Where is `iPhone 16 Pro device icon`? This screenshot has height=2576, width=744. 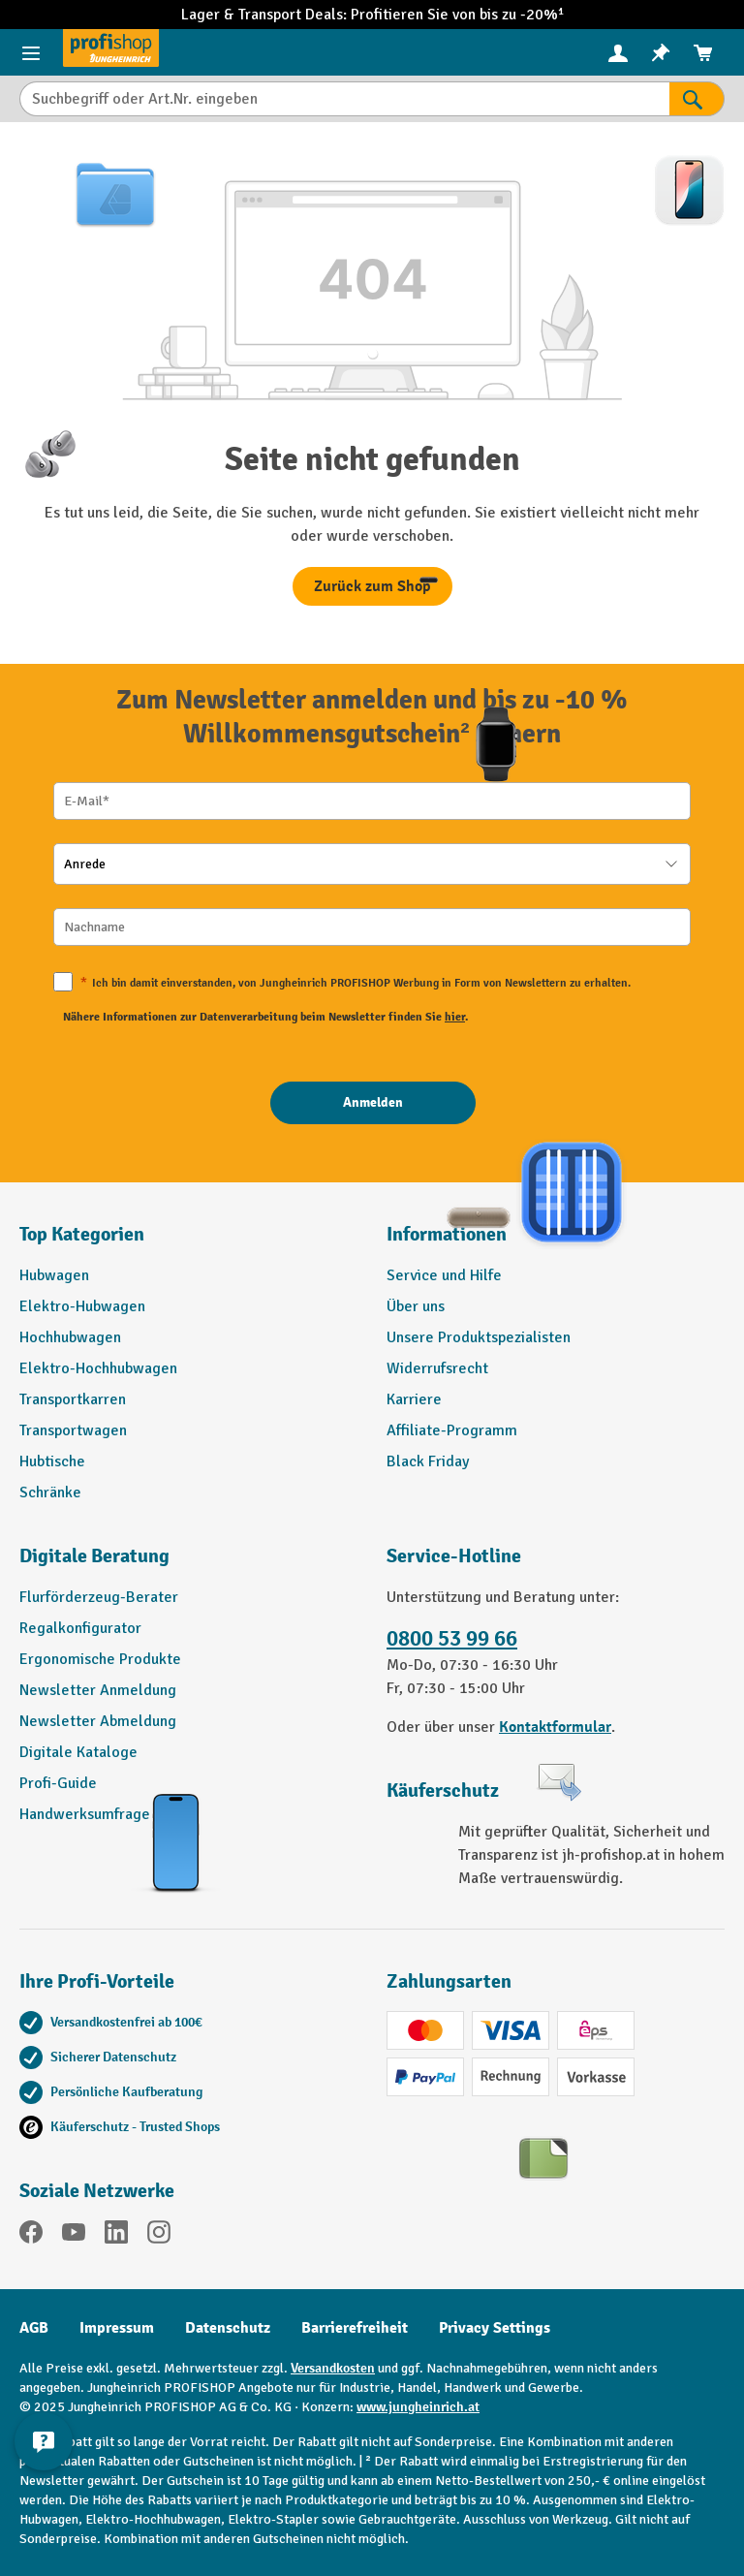 iPhone 16 Pro device icon is located at coordinates (175, 1843).